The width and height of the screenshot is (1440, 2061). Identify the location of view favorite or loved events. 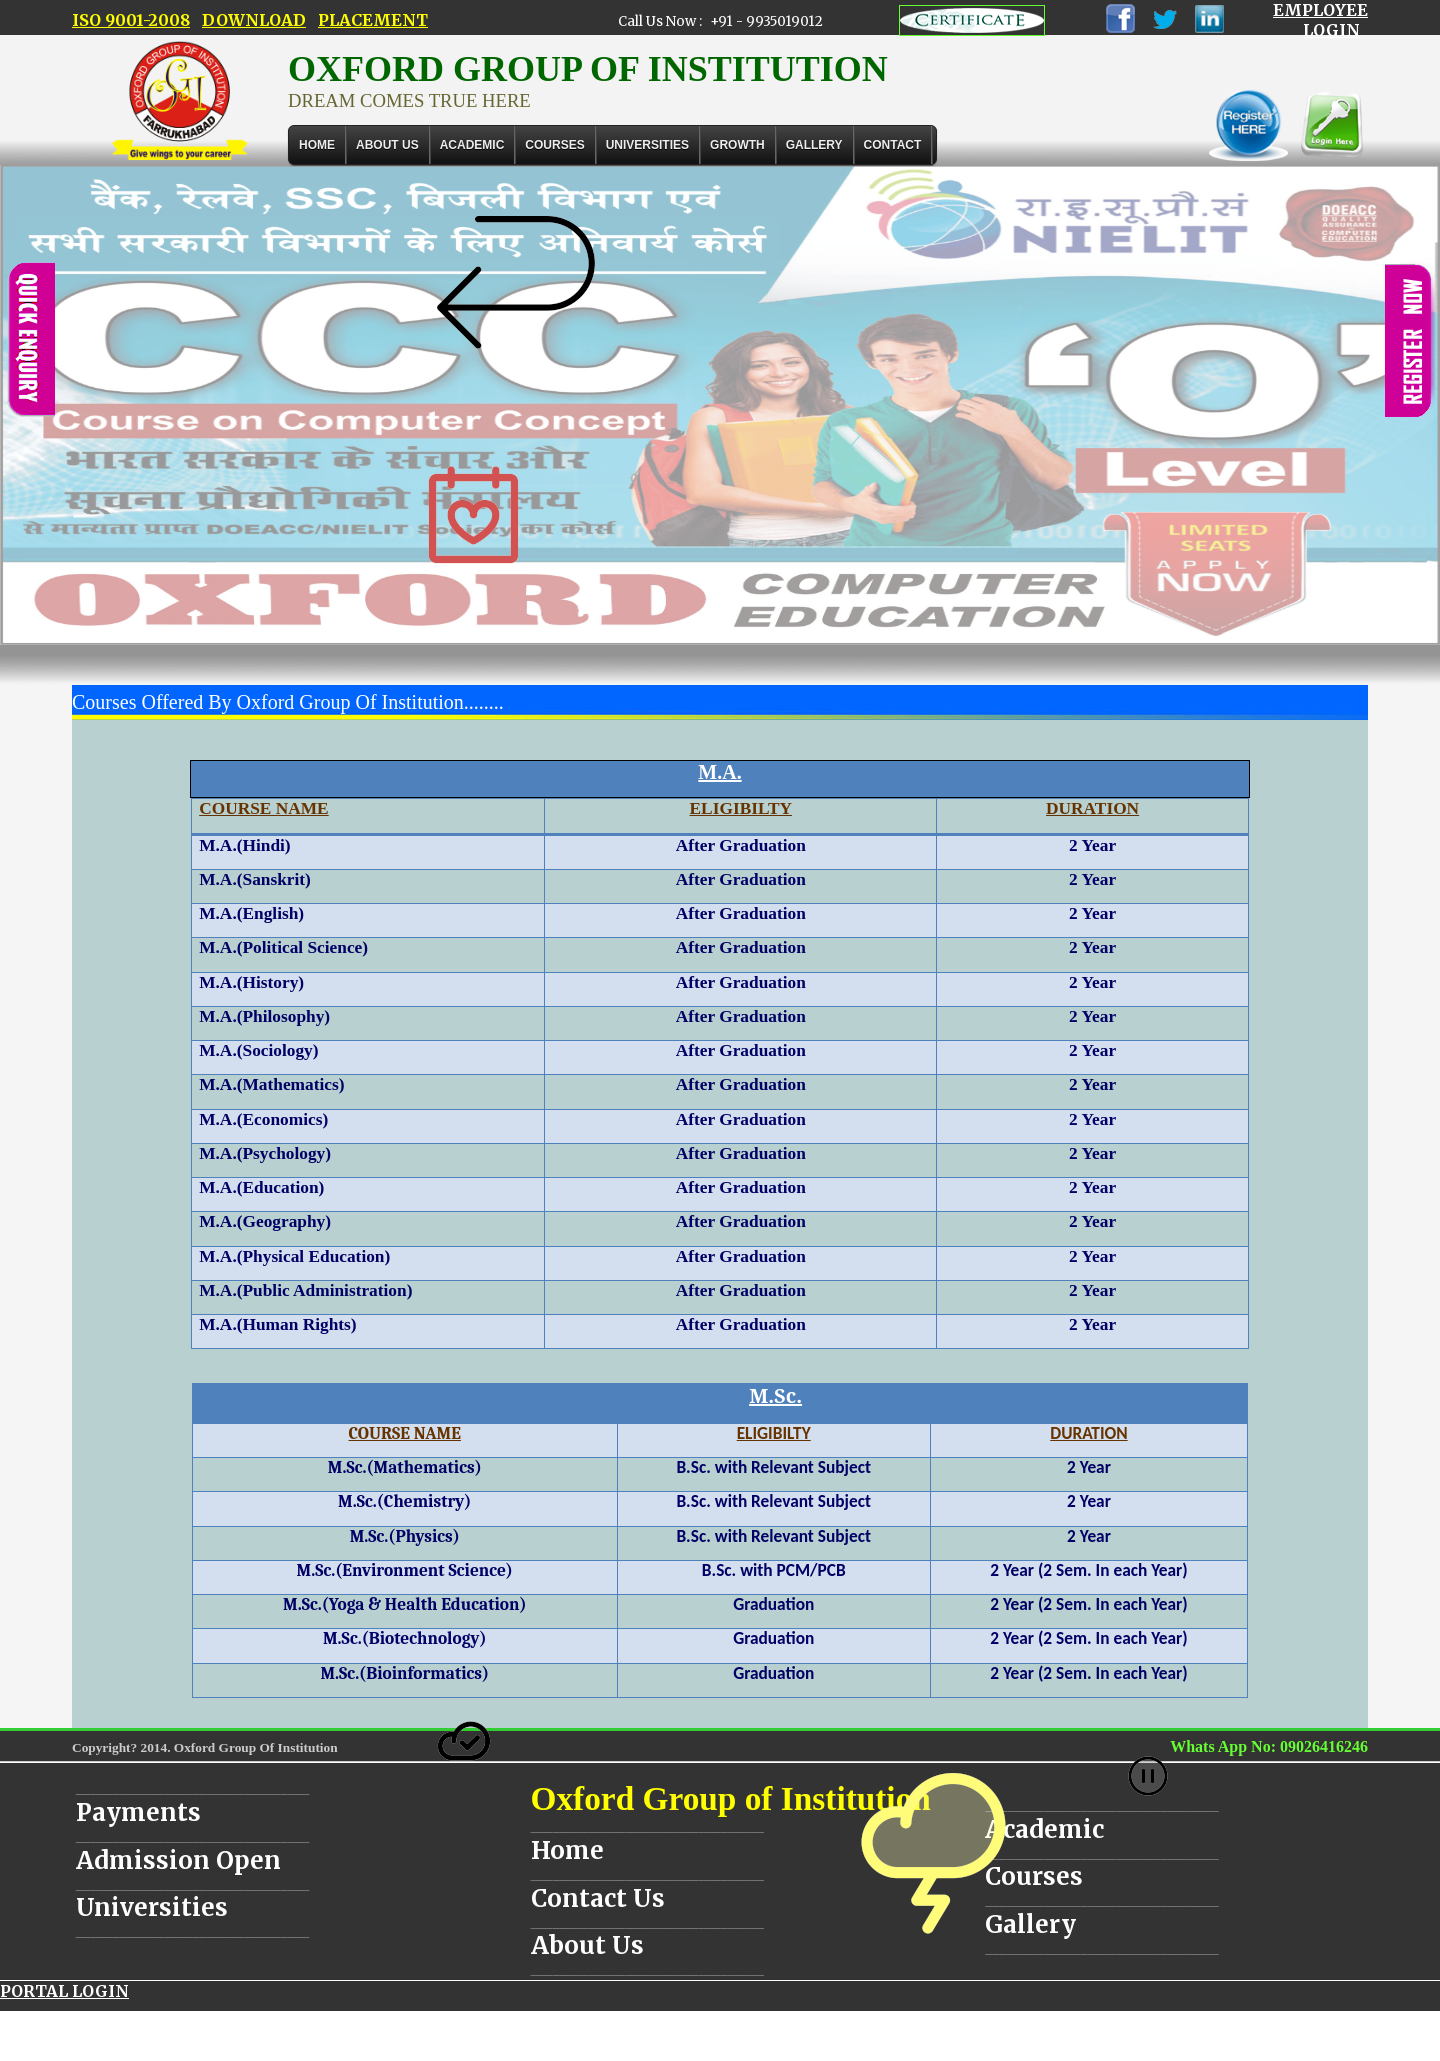
(473, 518).